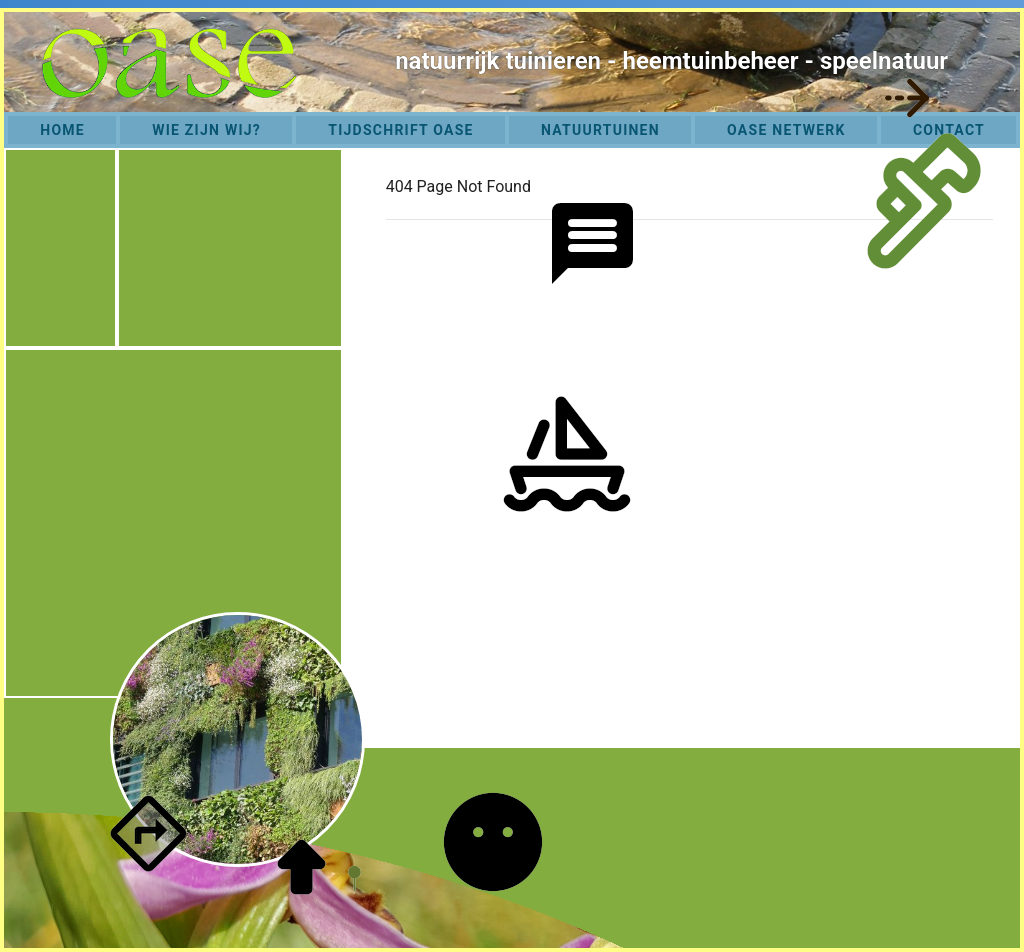 The height and width of the screenshot is (952, 1024). I want to click on open messaging or chat, so click(592, 243).